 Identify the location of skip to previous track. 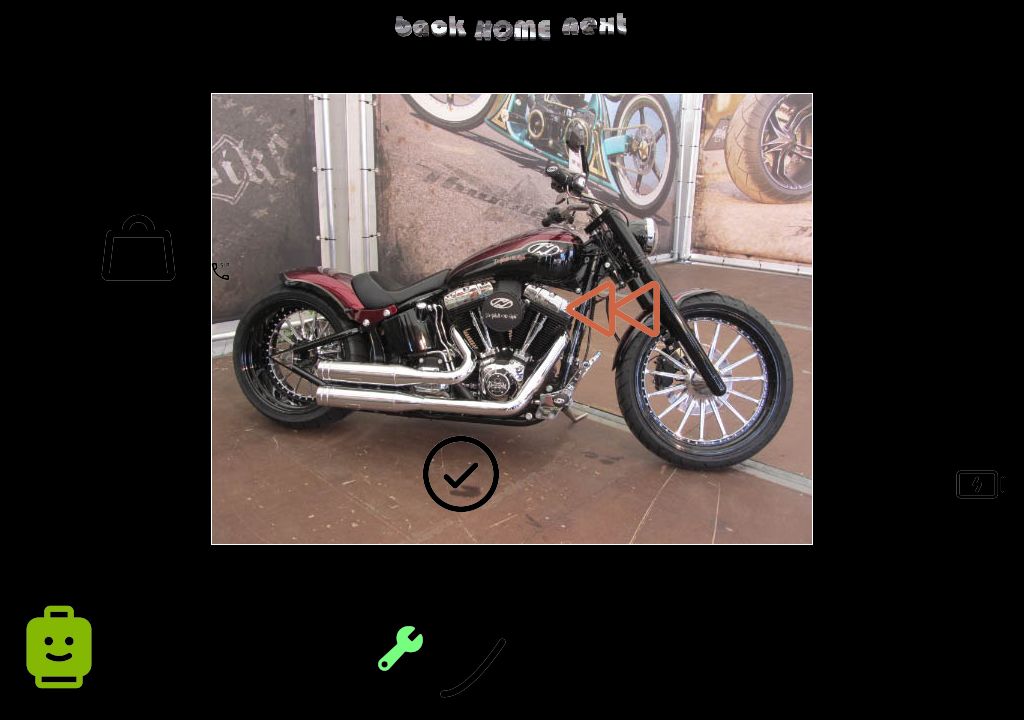
(613, 309).